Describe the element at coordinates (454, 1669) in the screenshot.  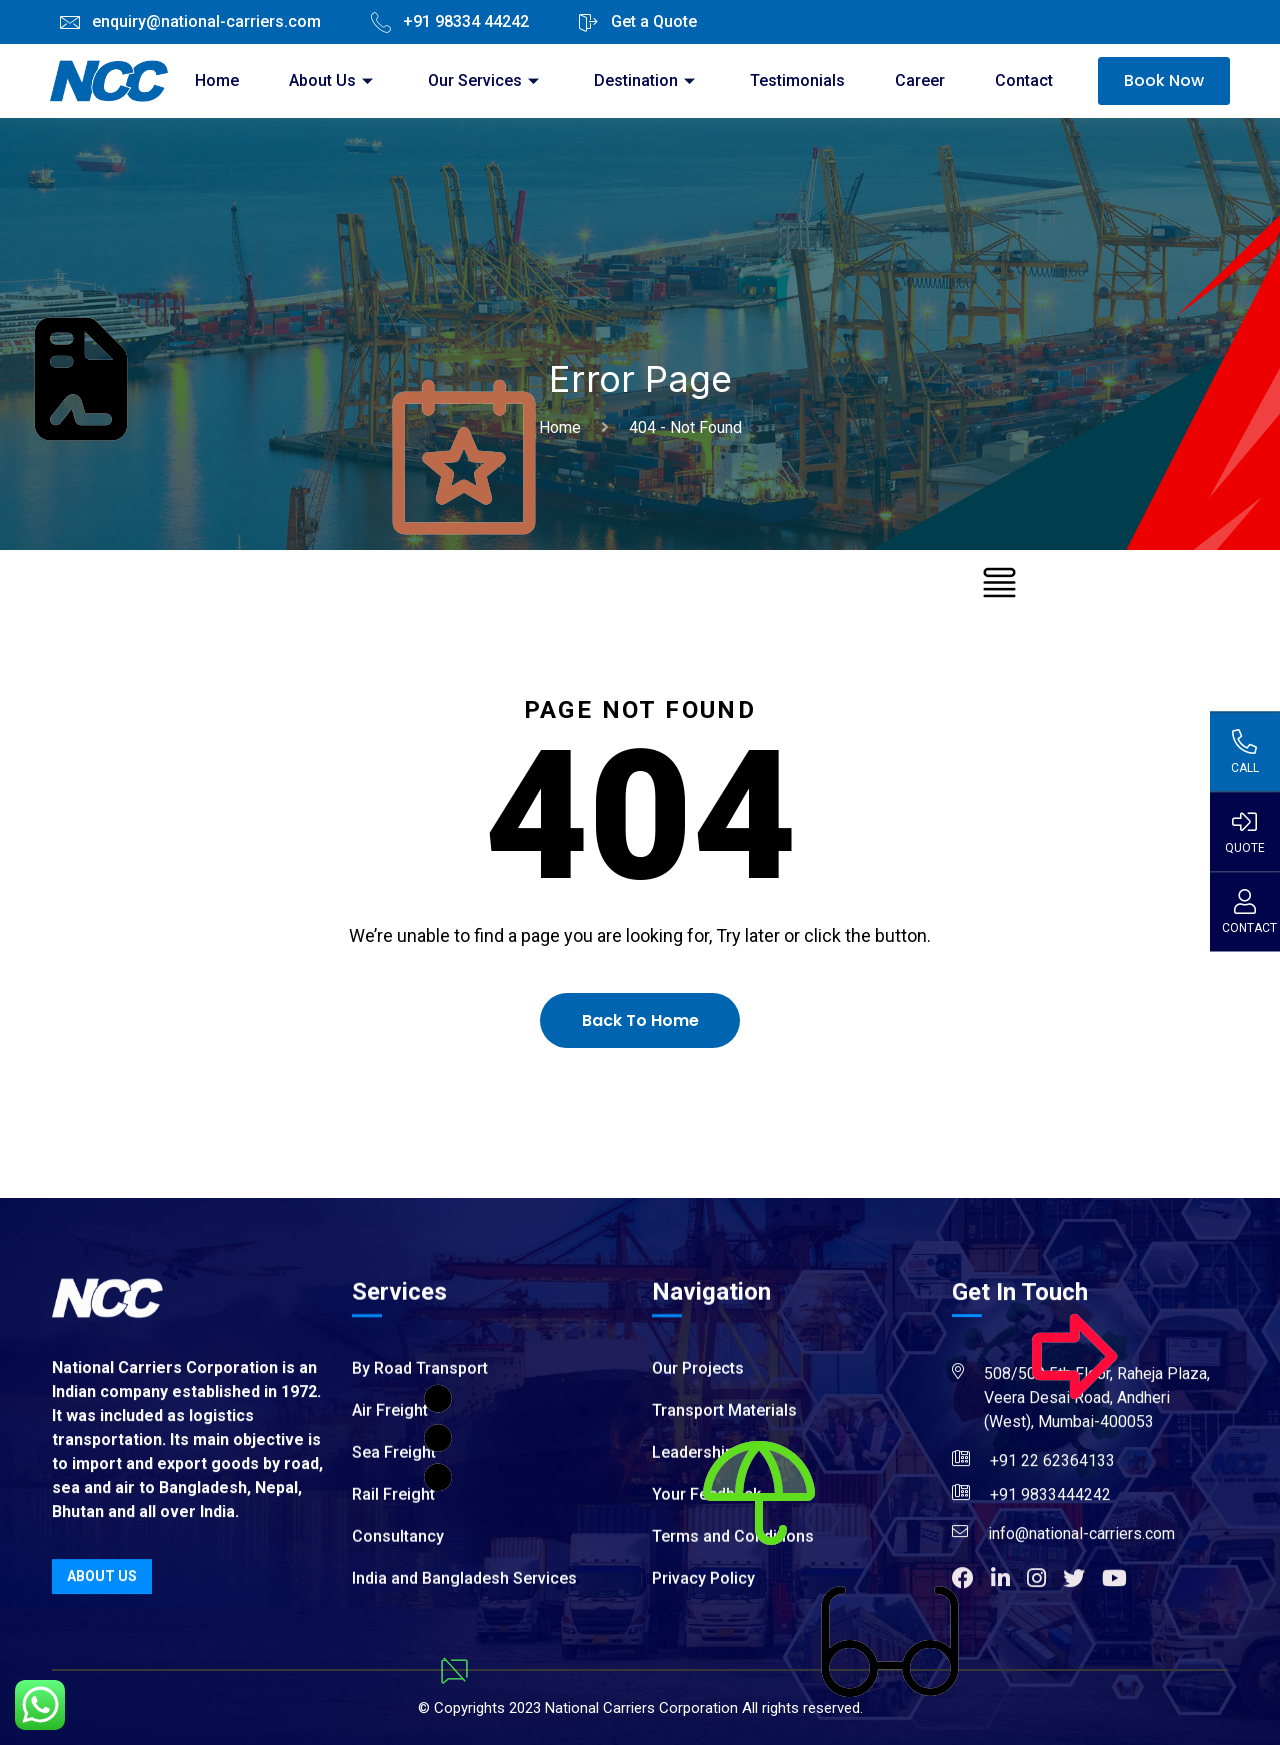
I see `mute or disable chat notifications` at that location.